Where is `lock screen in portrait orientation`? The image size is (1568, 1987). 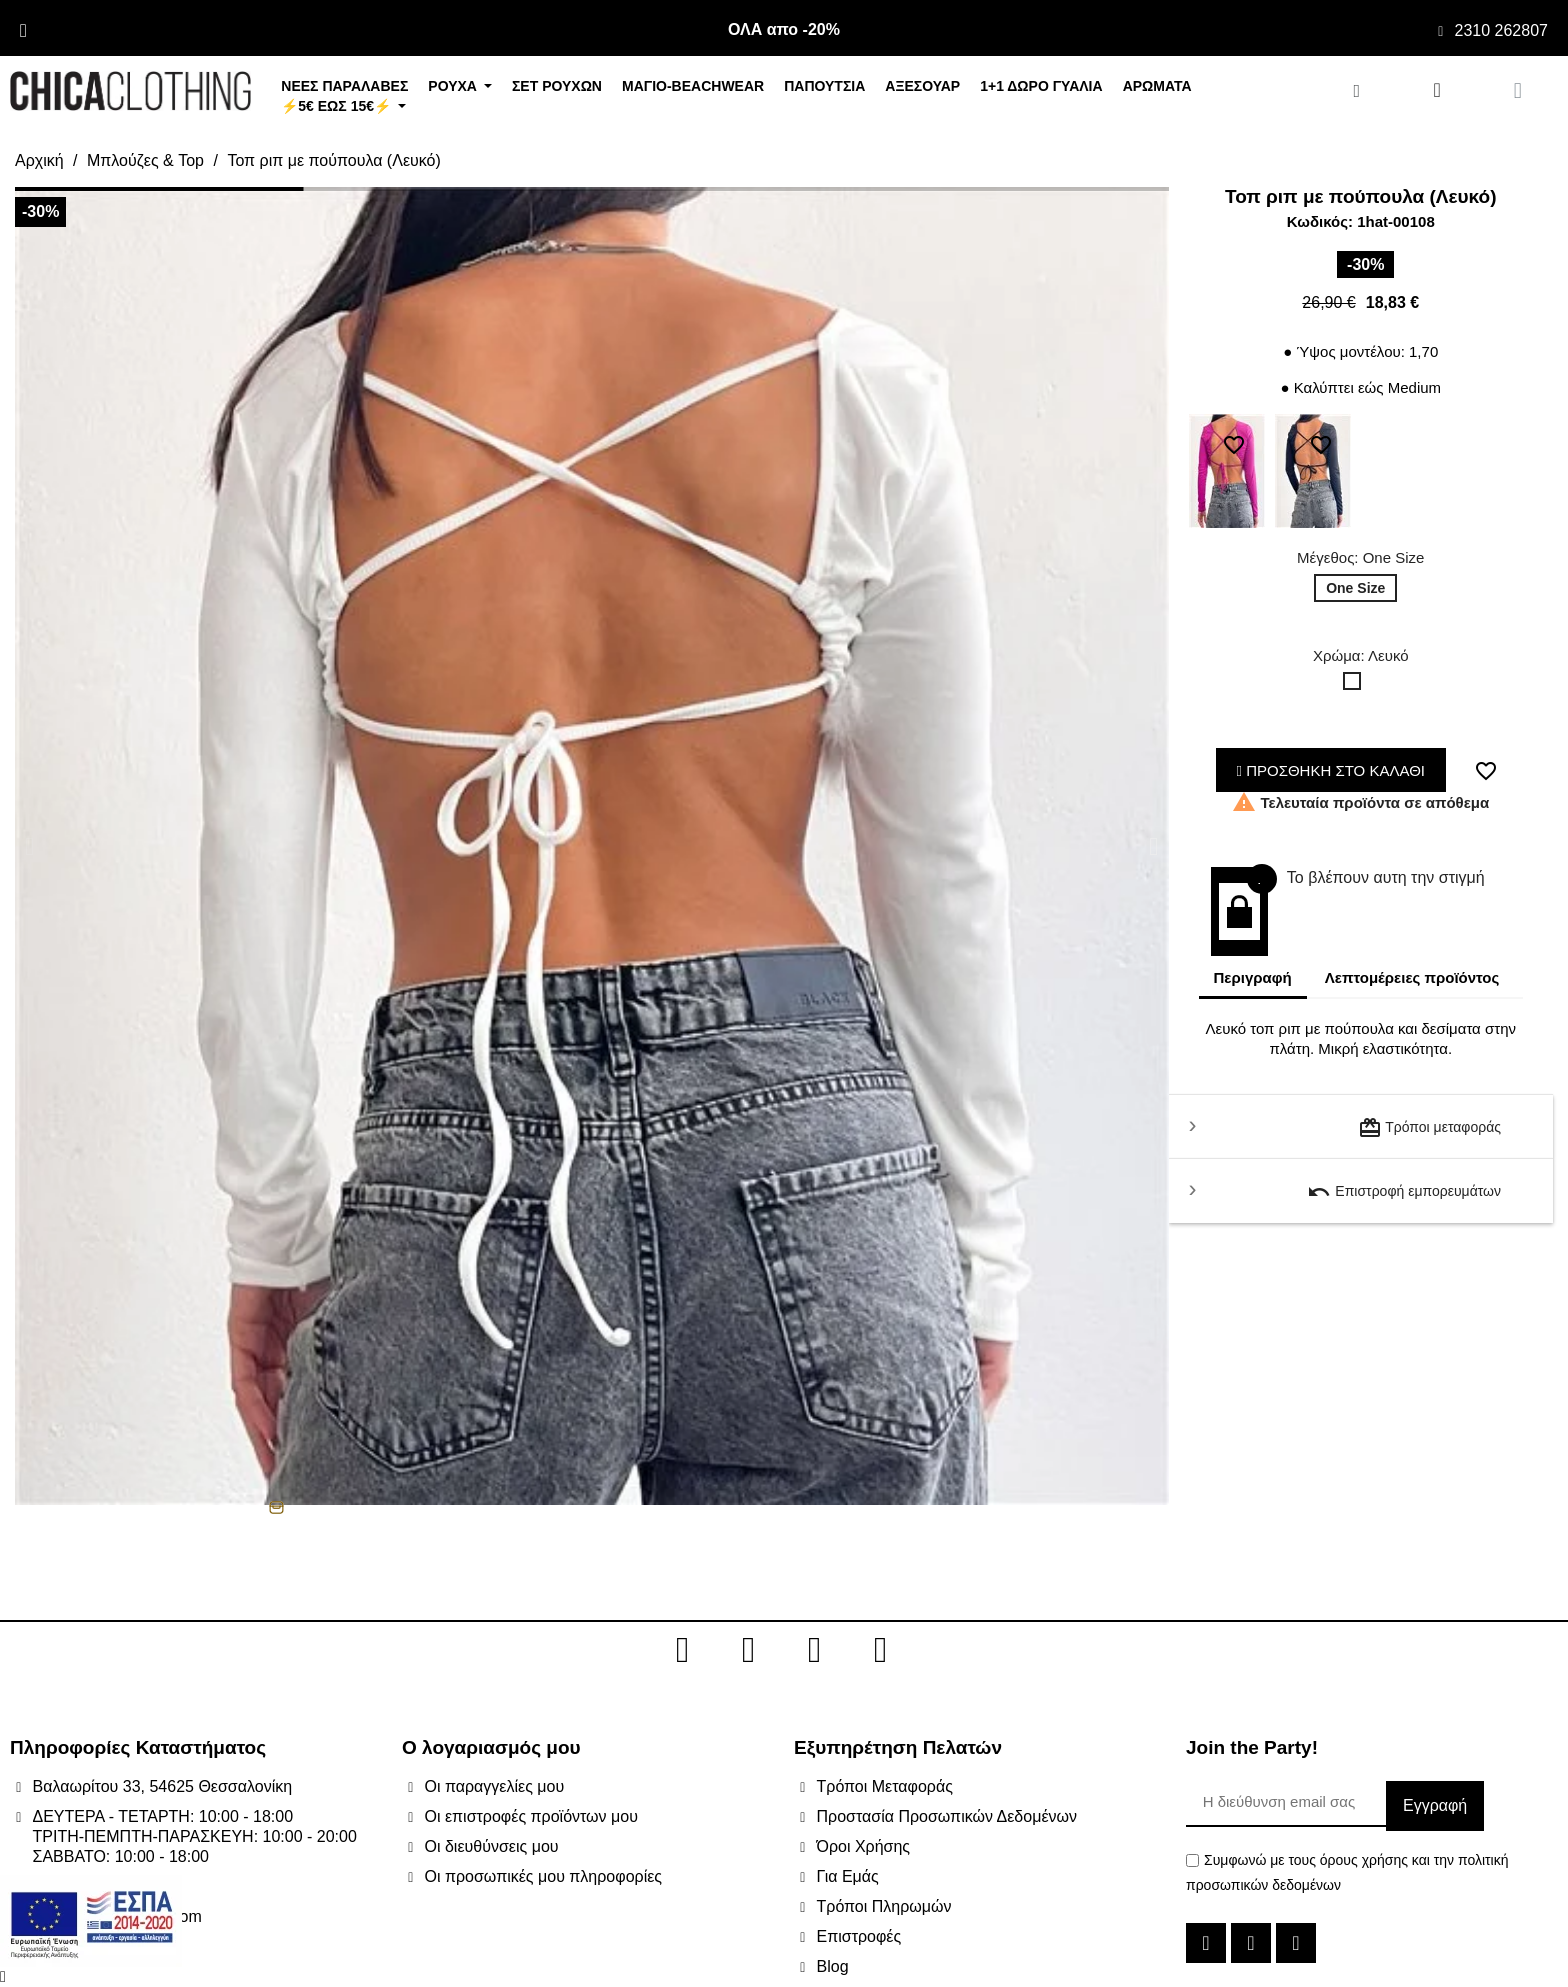
lock screen in portrait orientation is located at coordinates (1239, 911).